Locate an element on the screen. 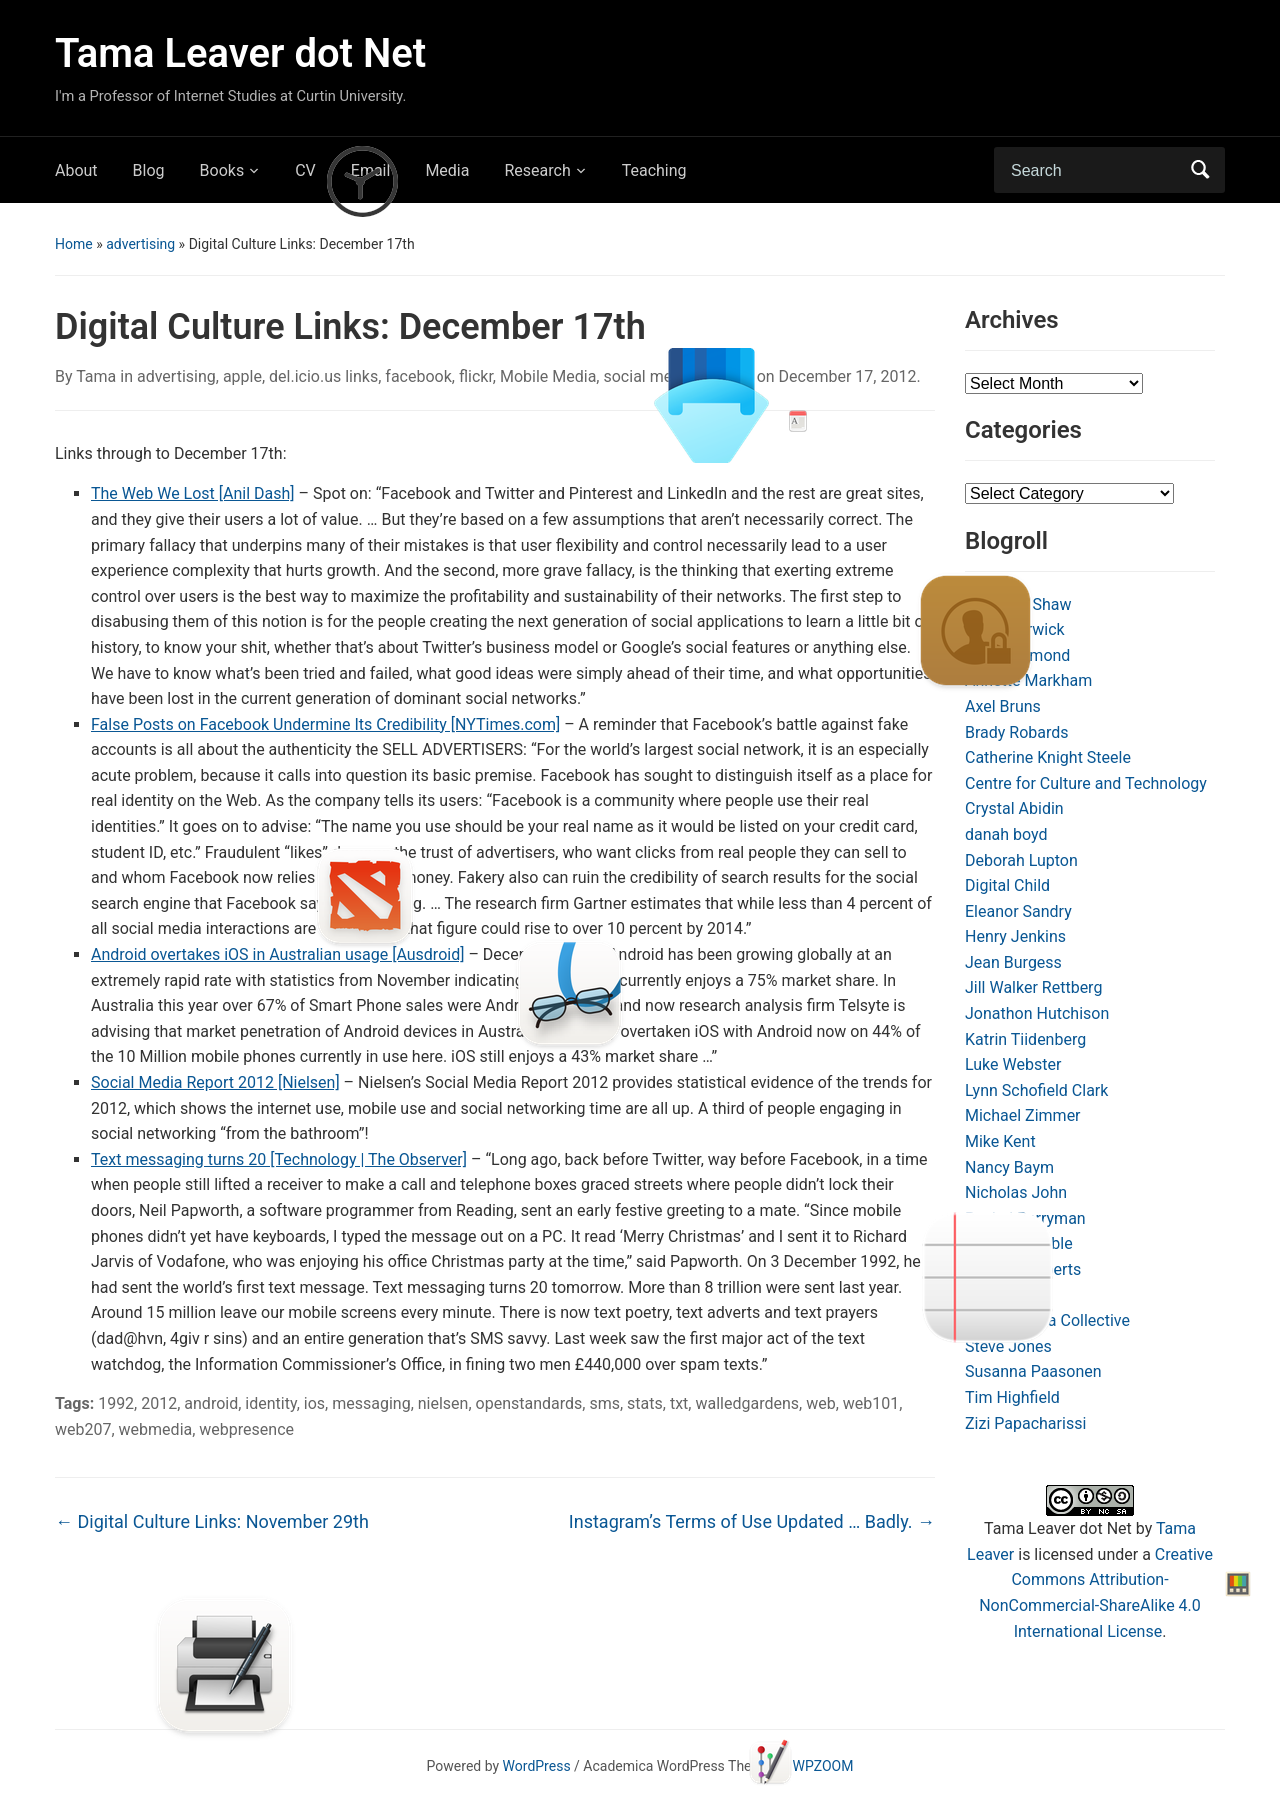  configure network information service (NIS) settings is located at coordinates (975, 630).